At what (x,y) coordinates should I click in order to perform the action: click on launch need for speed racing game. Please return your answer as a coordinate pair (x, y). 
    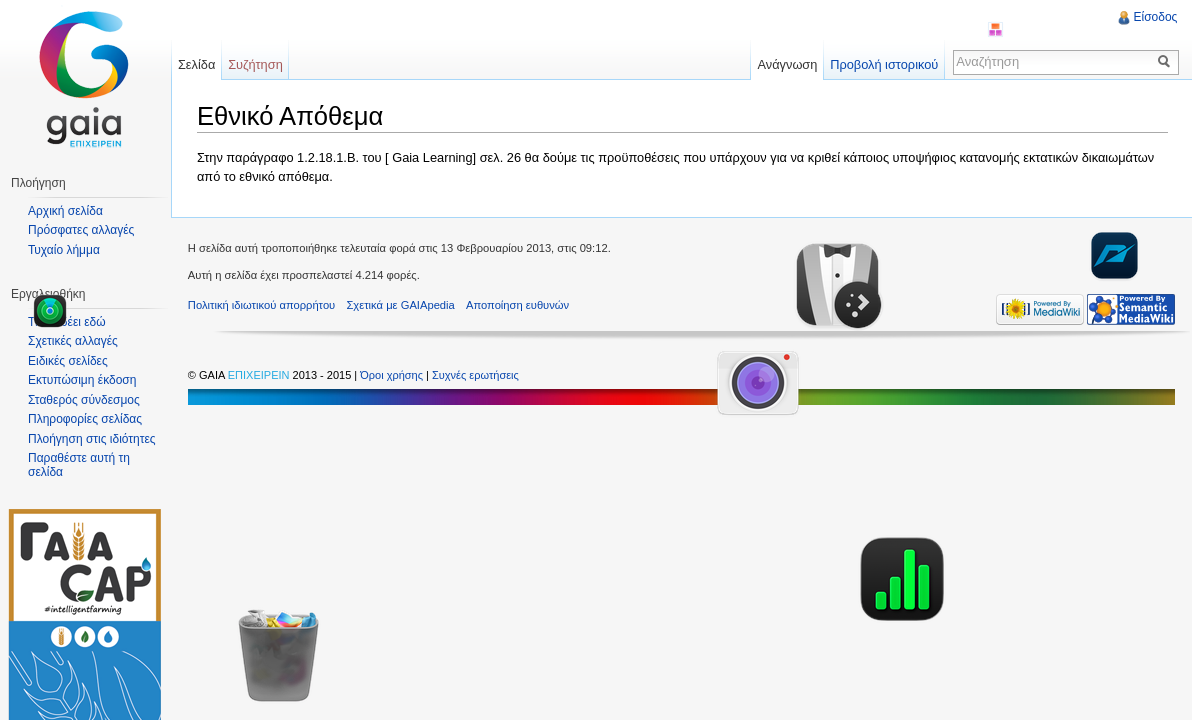
    Looking at the image, I should click on (1114, 255).